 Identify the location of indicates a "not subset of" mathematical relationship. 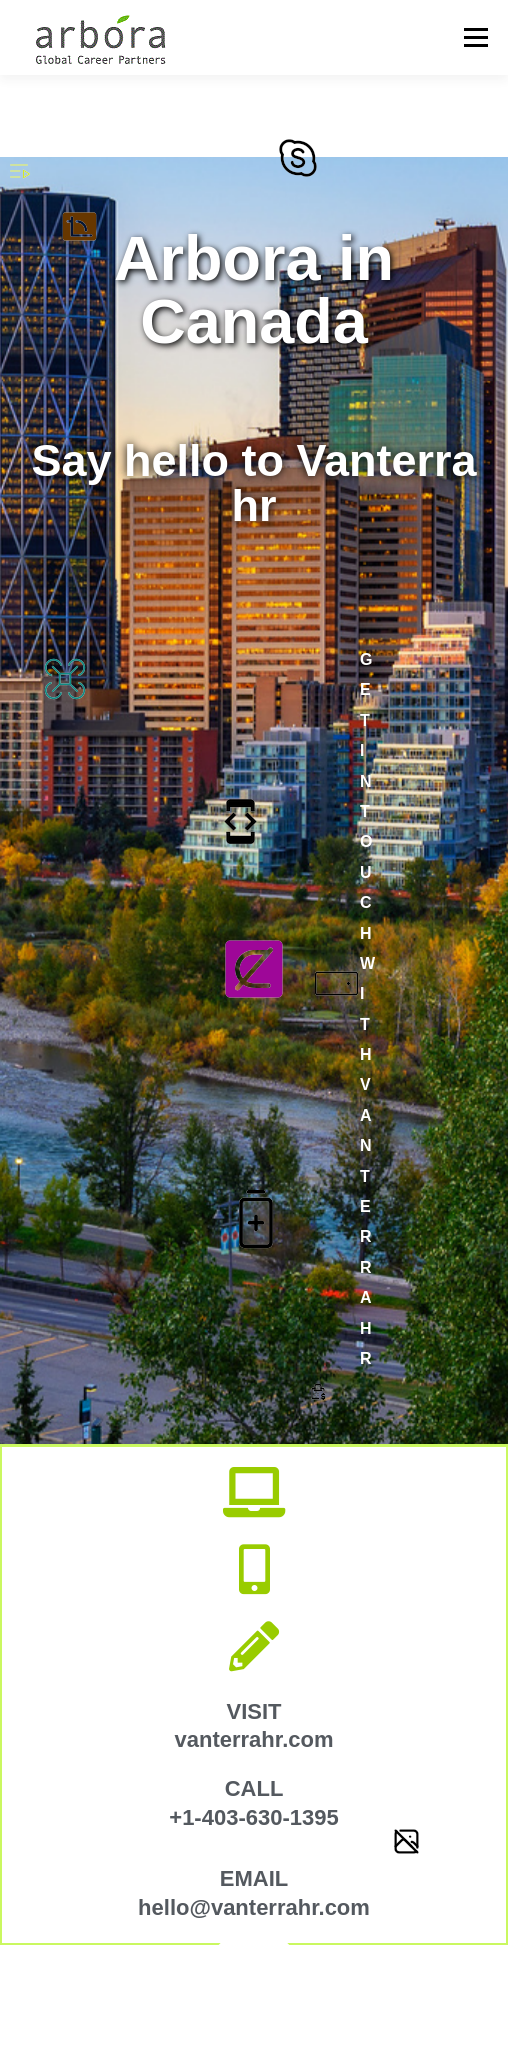
(254, 969).